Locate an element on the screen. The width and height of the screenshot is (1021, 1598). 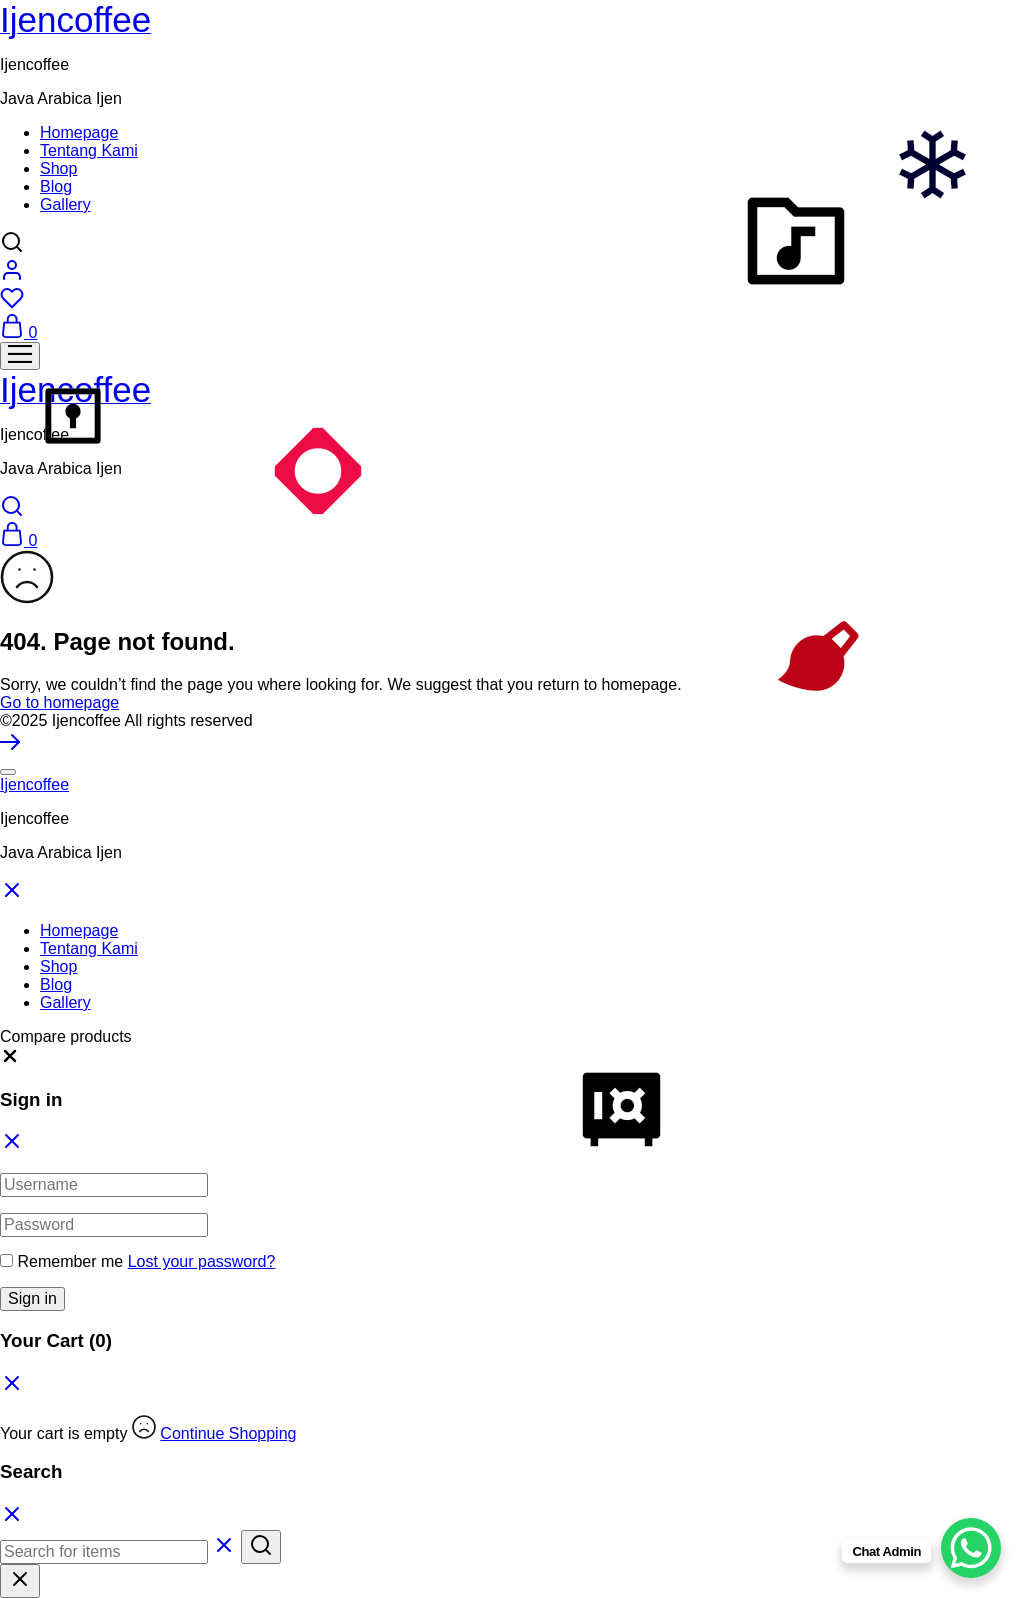
cloudsmith logo is located at coordinates (318, 471).